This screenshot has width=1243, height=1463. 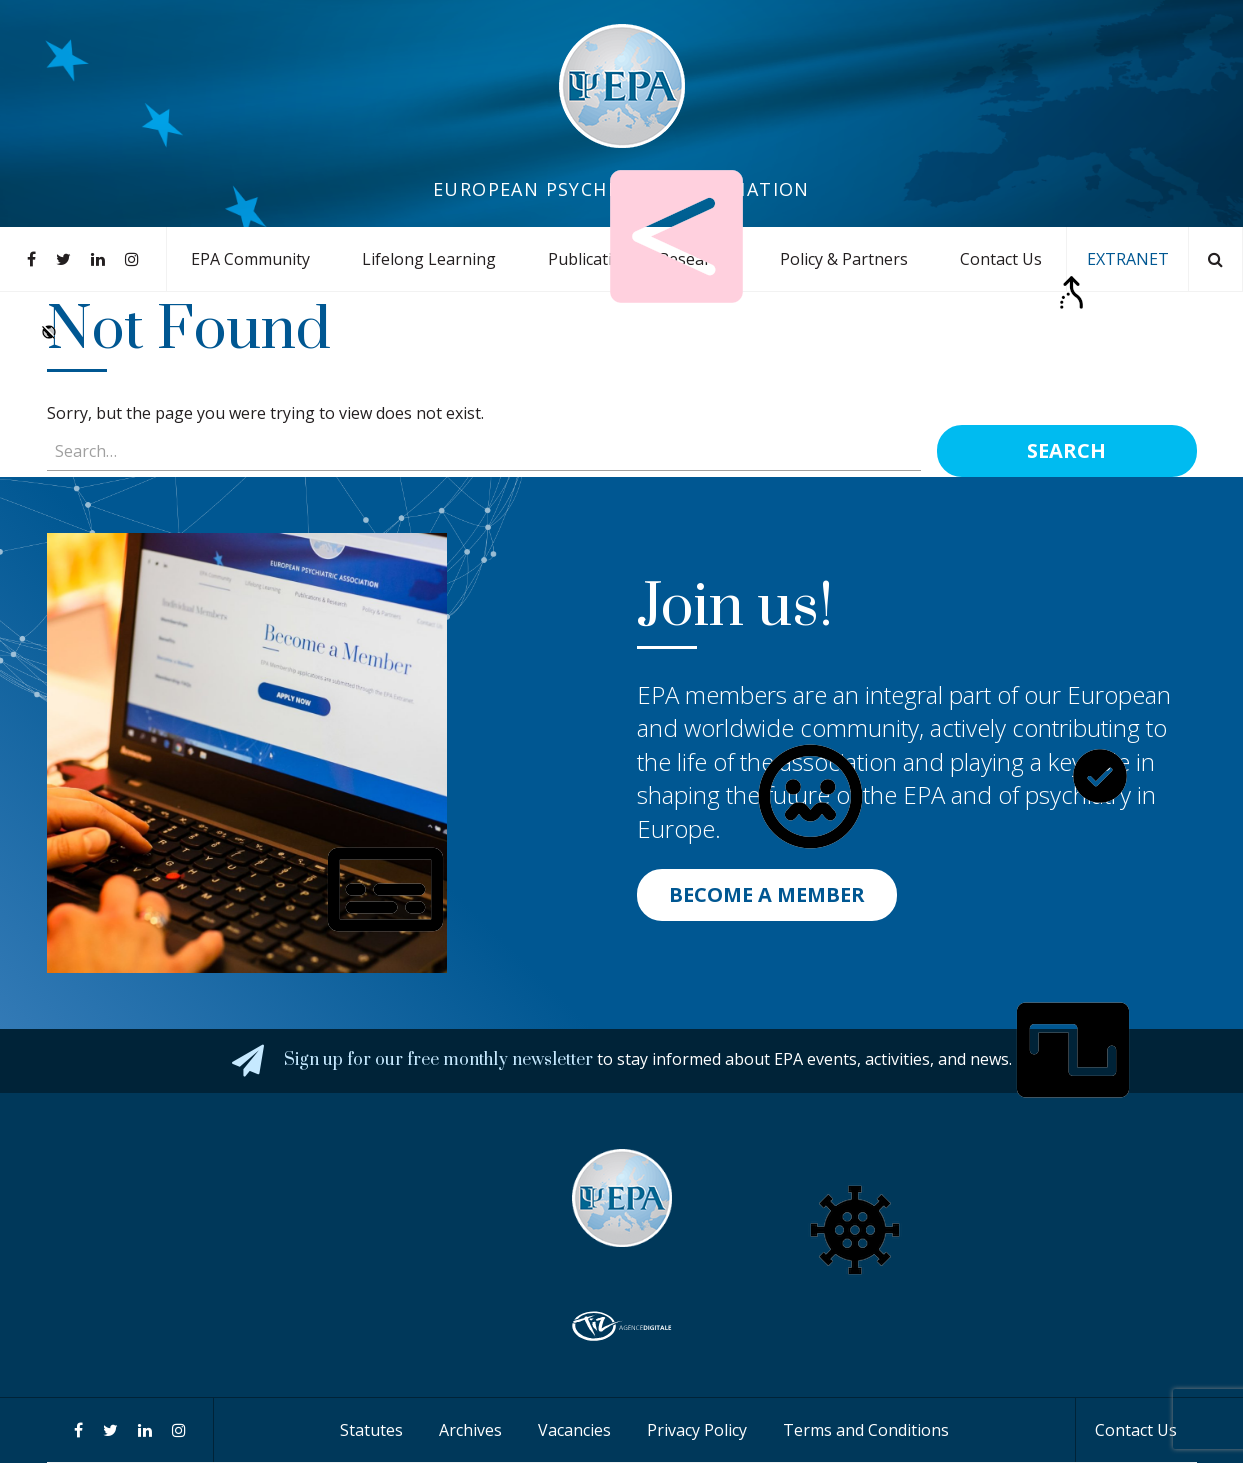 What do you see at coordinates (810, 796) in the screenshot?
I see `indicates anxious or nervous status` at bounding box center [810, 796].